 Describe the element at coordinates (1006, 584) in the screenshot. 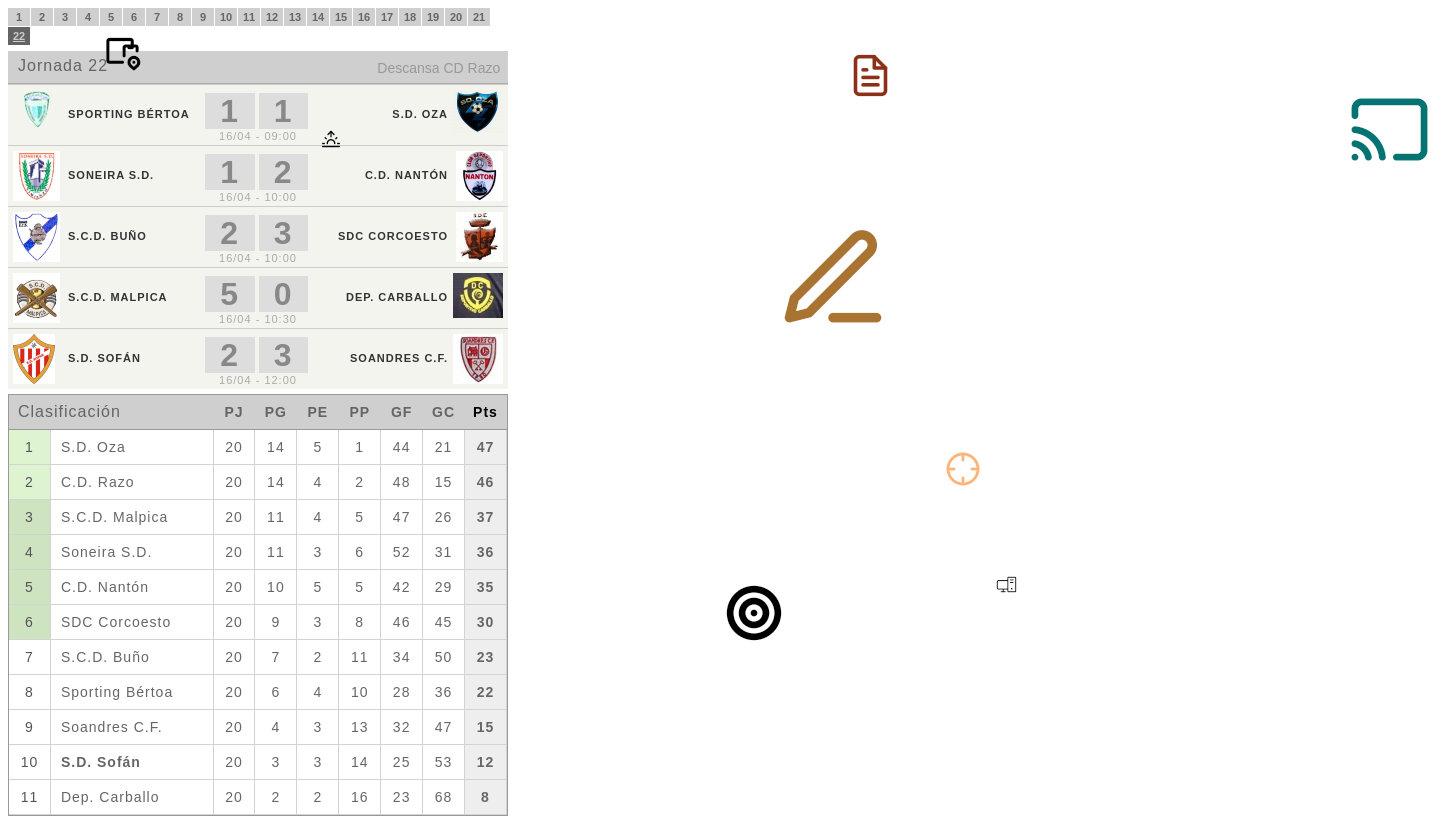

I see `access desktop or PC settings` at that location.